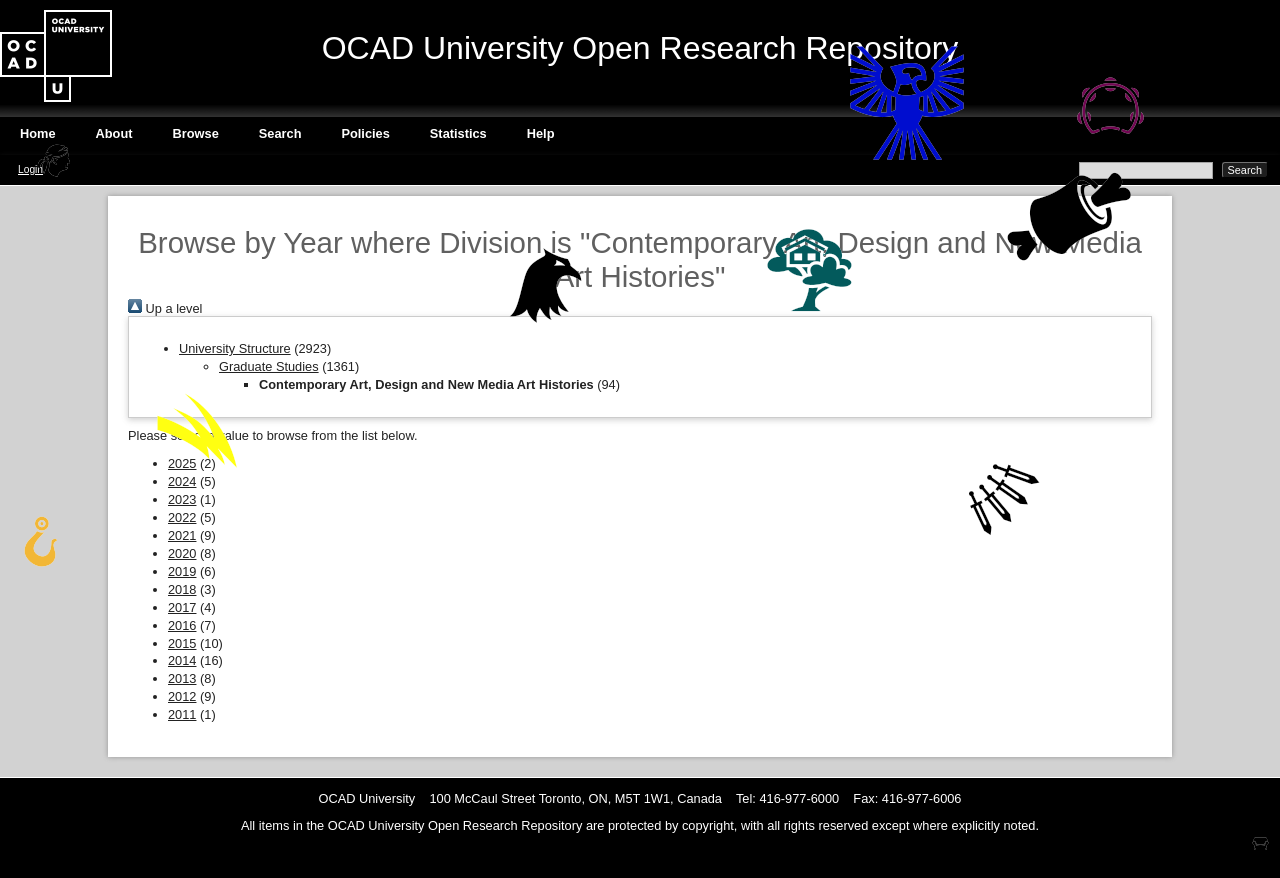 This screenshot has height=878, width=1280. I want to click on food or meat item in a game inventory, so click(1068, 213).